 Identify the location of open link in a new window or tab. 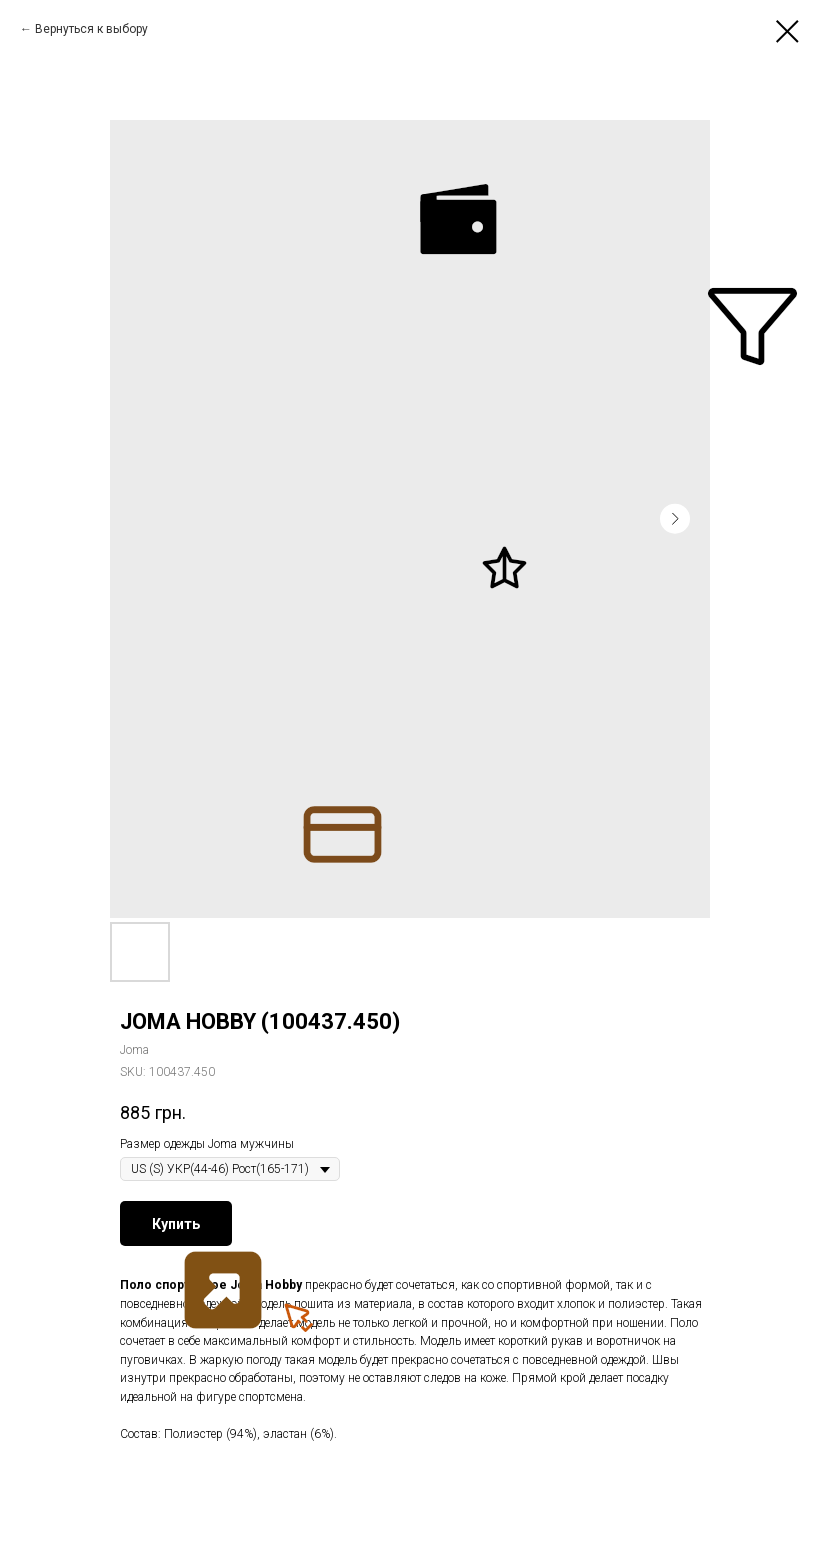
(223, 1290).